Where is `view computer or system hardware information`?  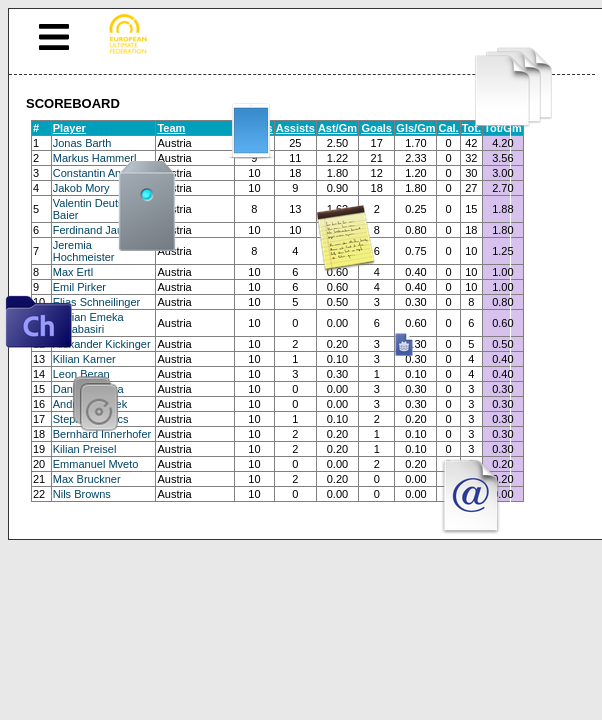 view computer or system hardware information is located at coordinates (147, 206).